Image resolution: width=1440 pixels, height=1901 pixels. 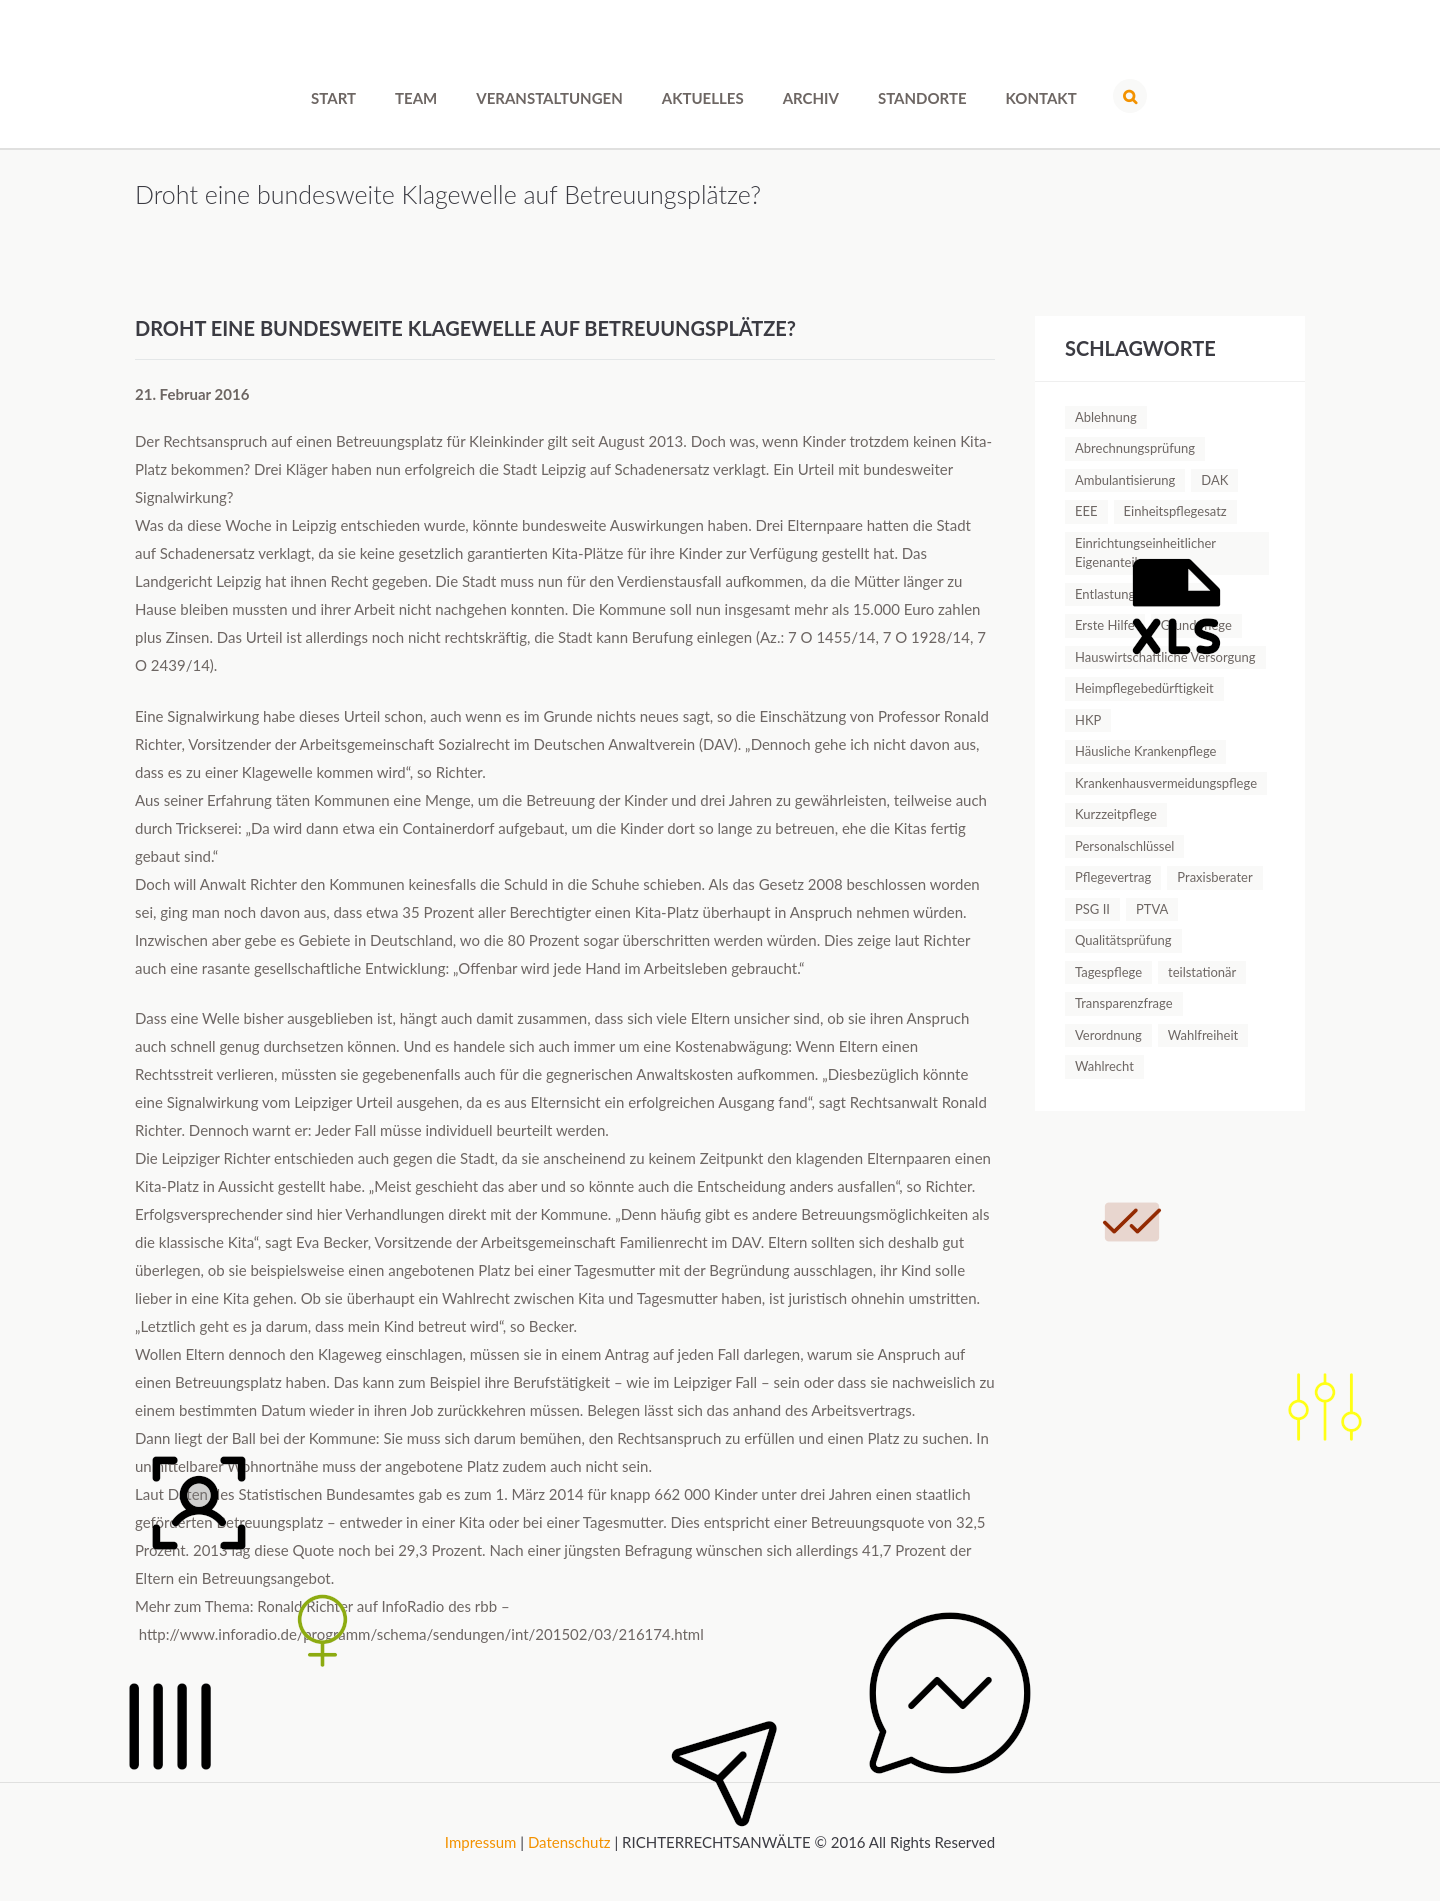 I want to click on send a message, so click(x=728, y=1770).